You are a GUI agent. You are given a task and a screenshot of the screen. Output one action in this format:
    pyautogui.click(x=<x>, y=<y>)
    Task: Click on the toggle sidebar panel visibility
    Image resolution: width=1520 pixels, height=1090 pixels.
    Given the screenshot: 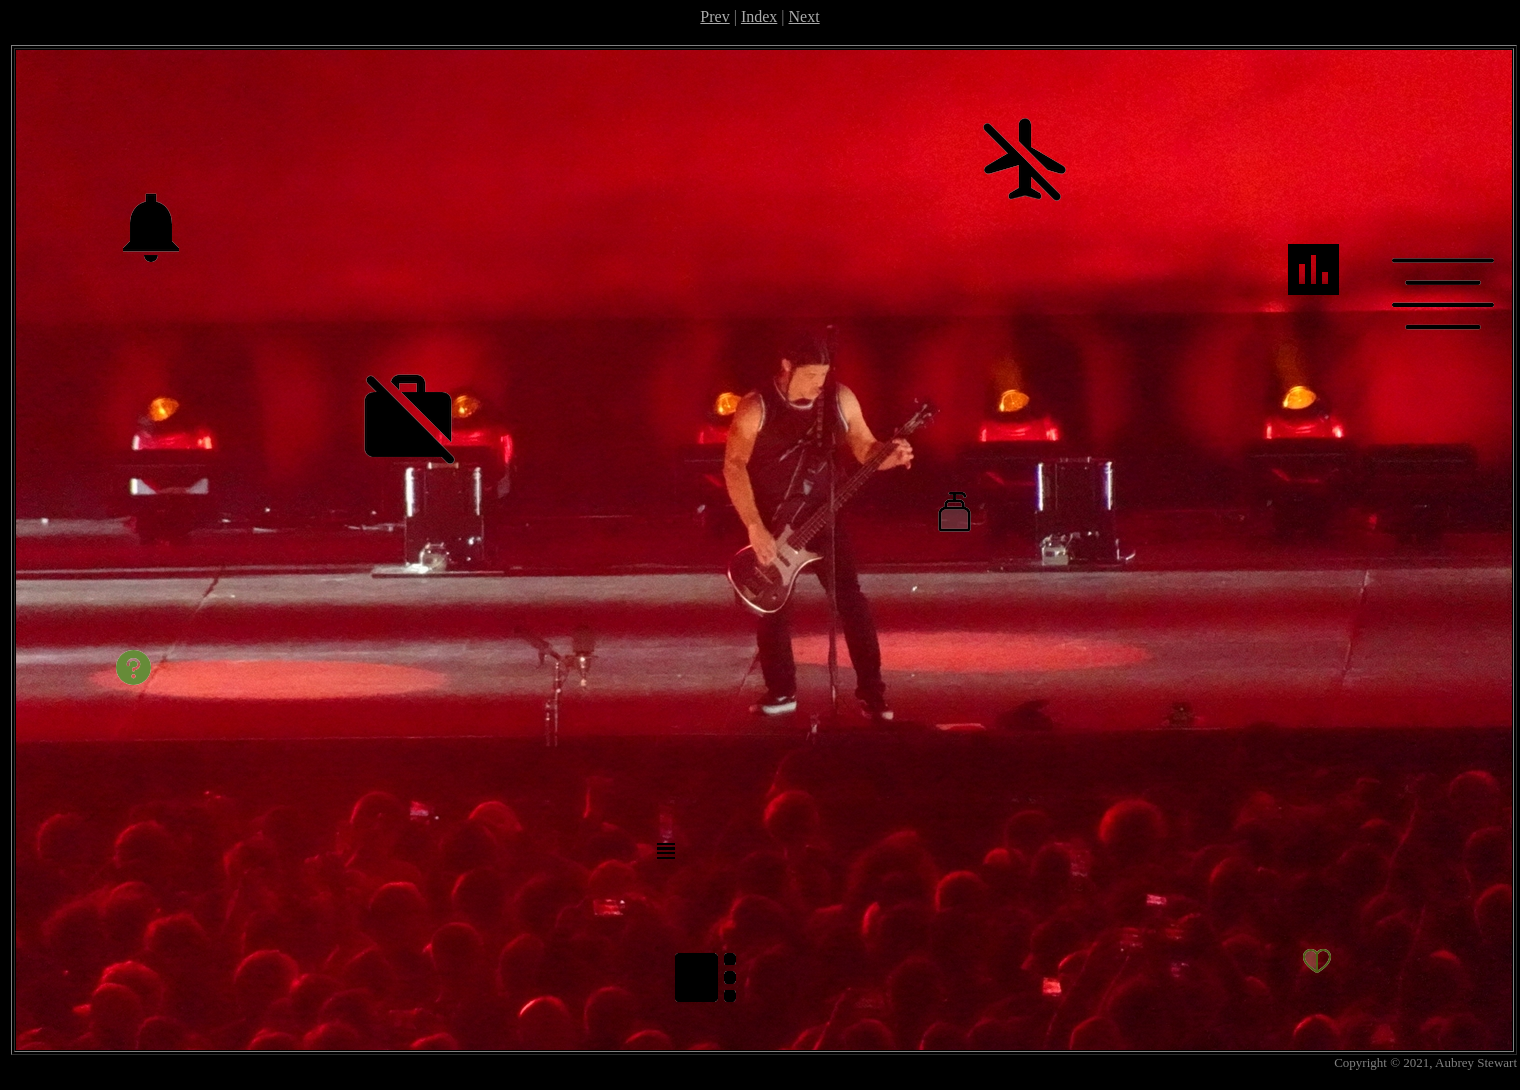 What is the action you would take?
    pyautogui.click(x=705, y=977)
    